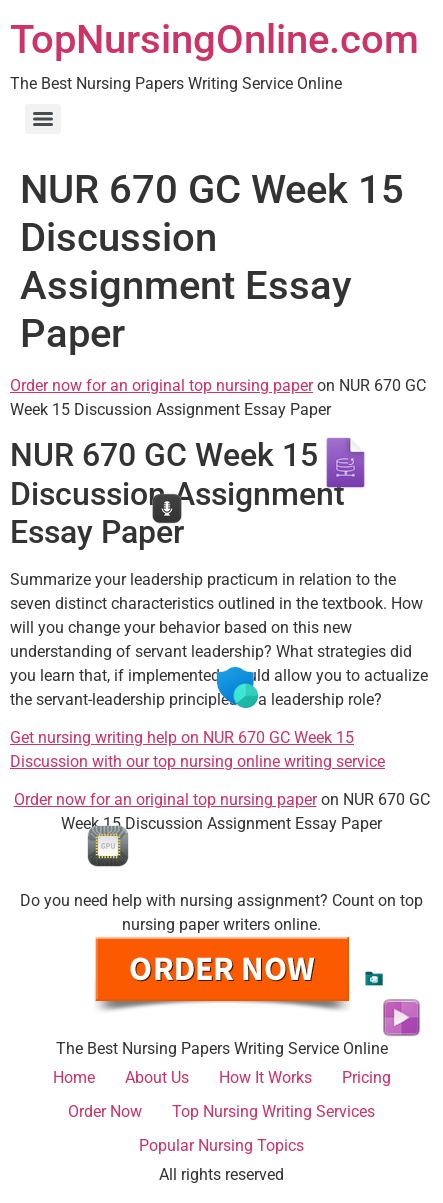 This screenshot has height=1203, width=443. I want to click on access media codec settings, so click(401, 1017).